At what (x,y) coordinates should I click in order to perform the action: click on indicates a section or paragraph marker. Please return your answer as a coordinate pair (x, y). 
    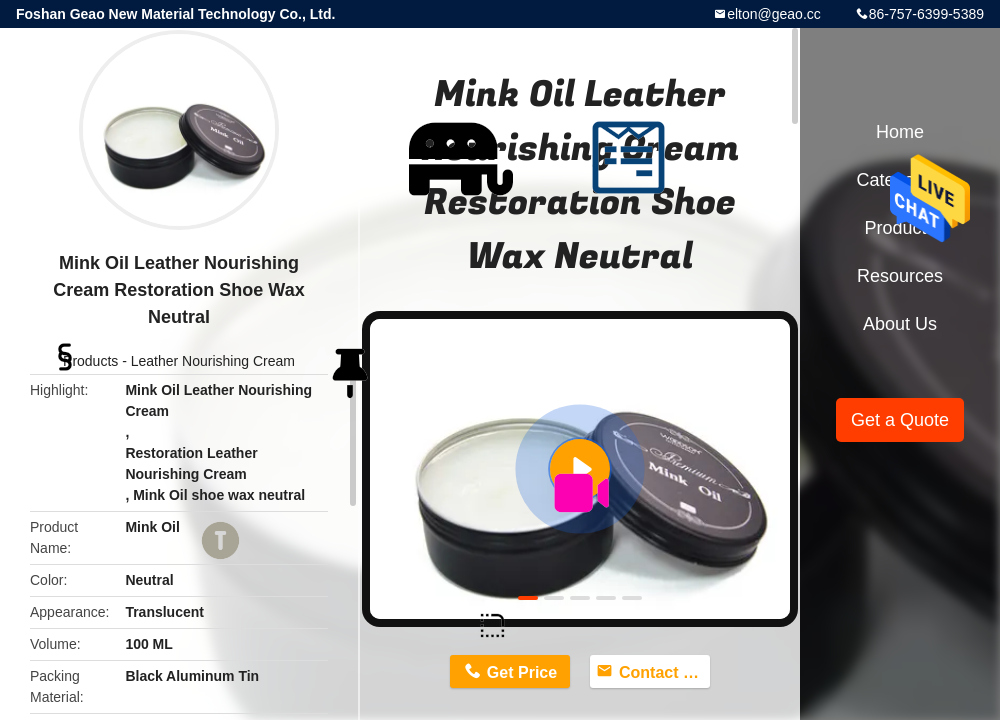
    Looking at the image, I should click on (65, 357).